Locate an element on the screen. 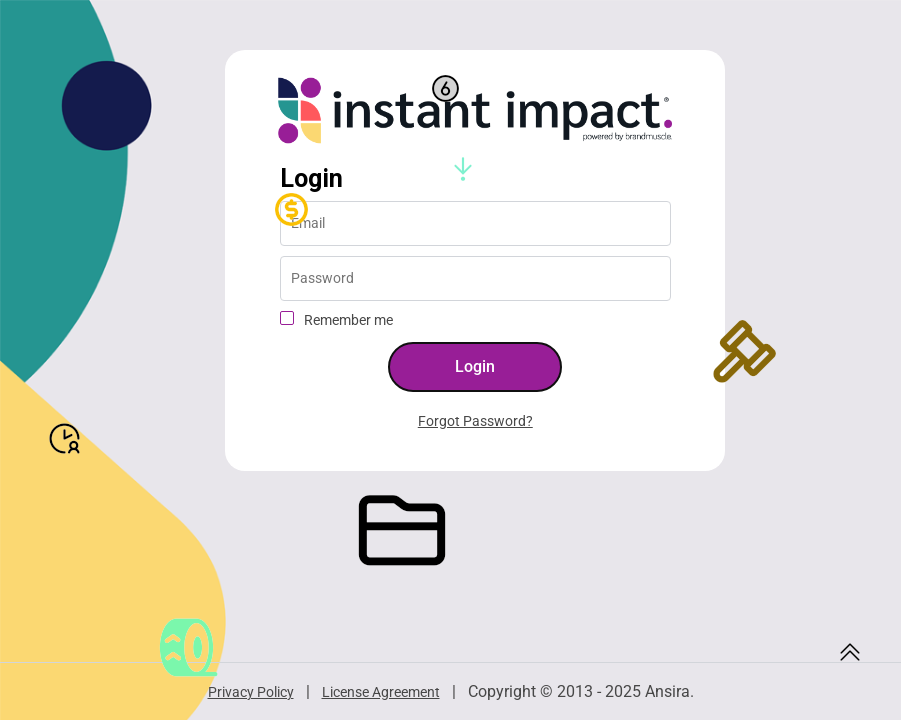 This screenshot has width=901, height=720. indicates step 6 in a multi-step process is located at coordinates (445, 88).